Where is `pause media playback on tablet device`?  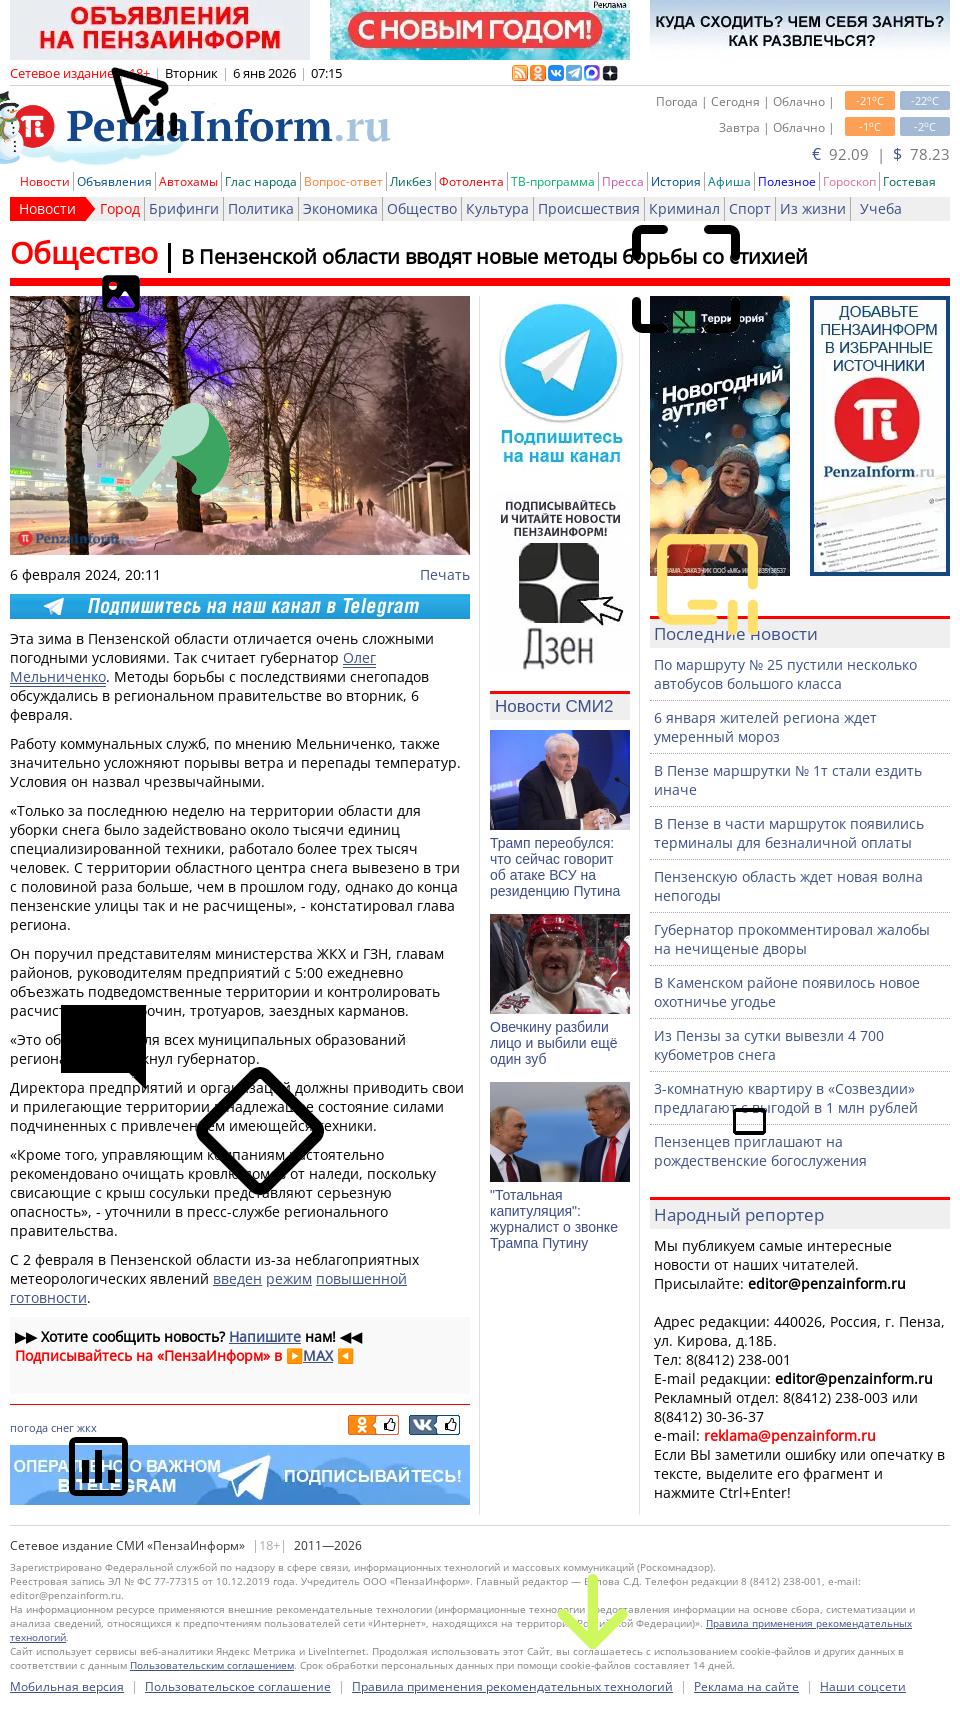
pause media playback on tablet device is located at coordinates (707, 579).